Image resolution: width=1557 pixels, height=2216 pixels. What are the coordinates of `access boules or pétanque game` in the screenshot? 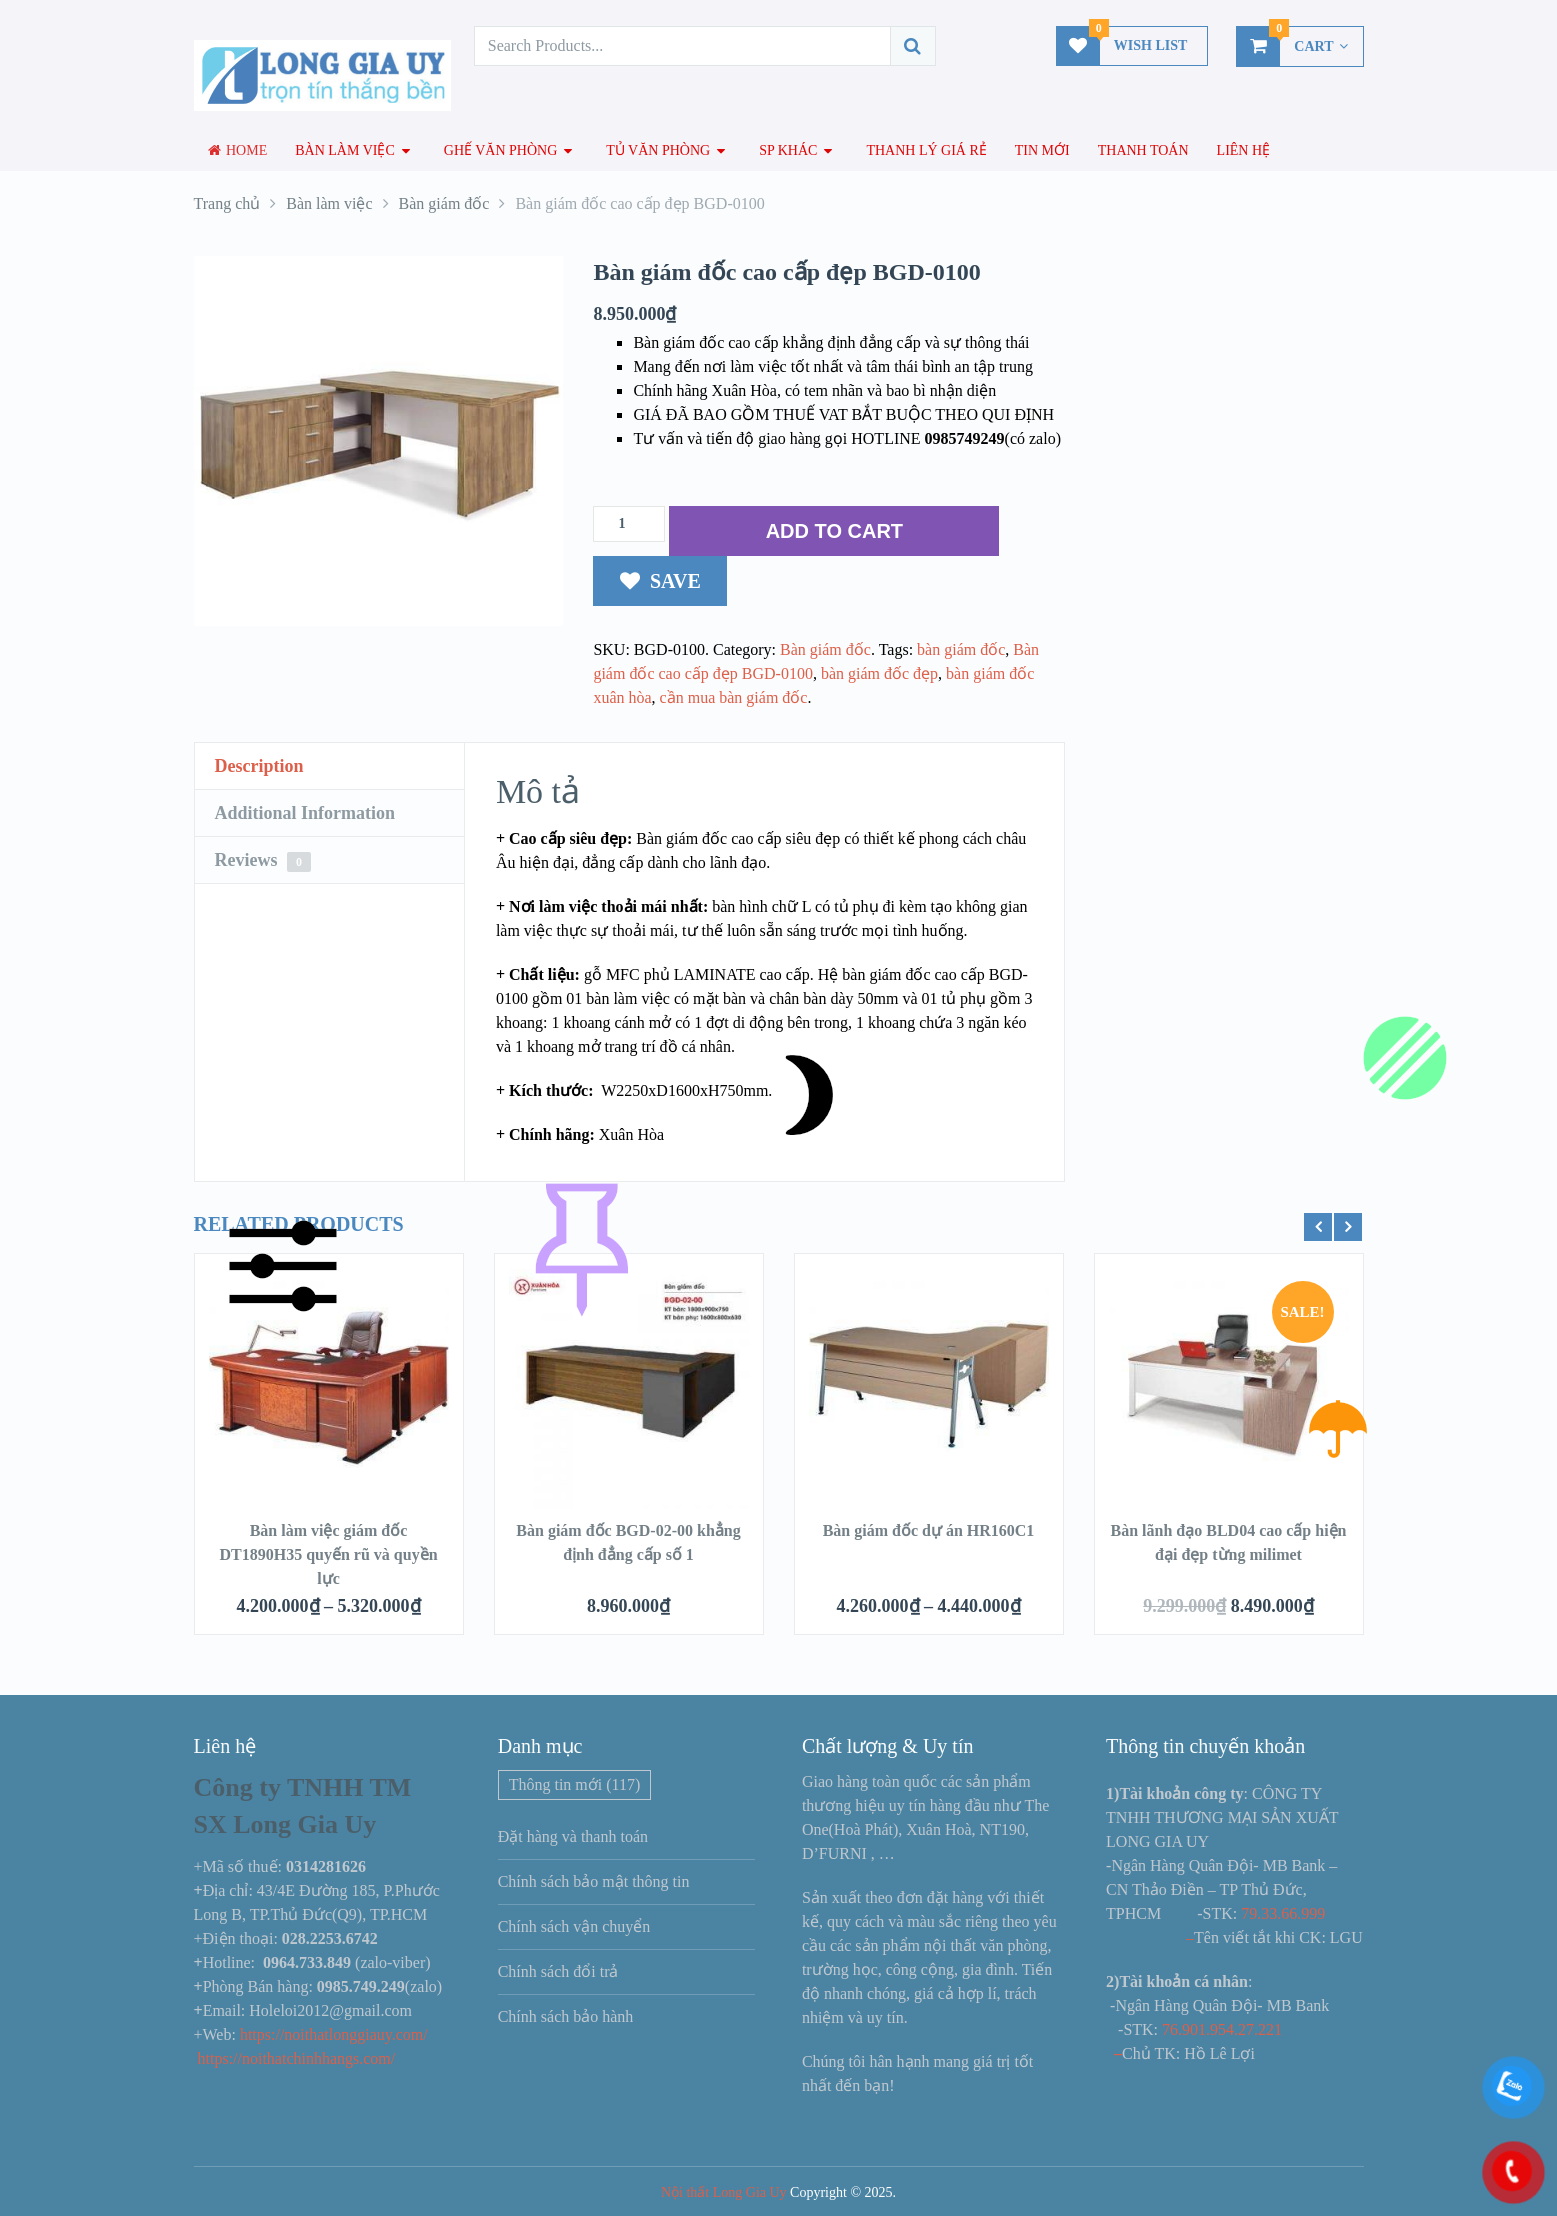 It's located at (1405, 1058).